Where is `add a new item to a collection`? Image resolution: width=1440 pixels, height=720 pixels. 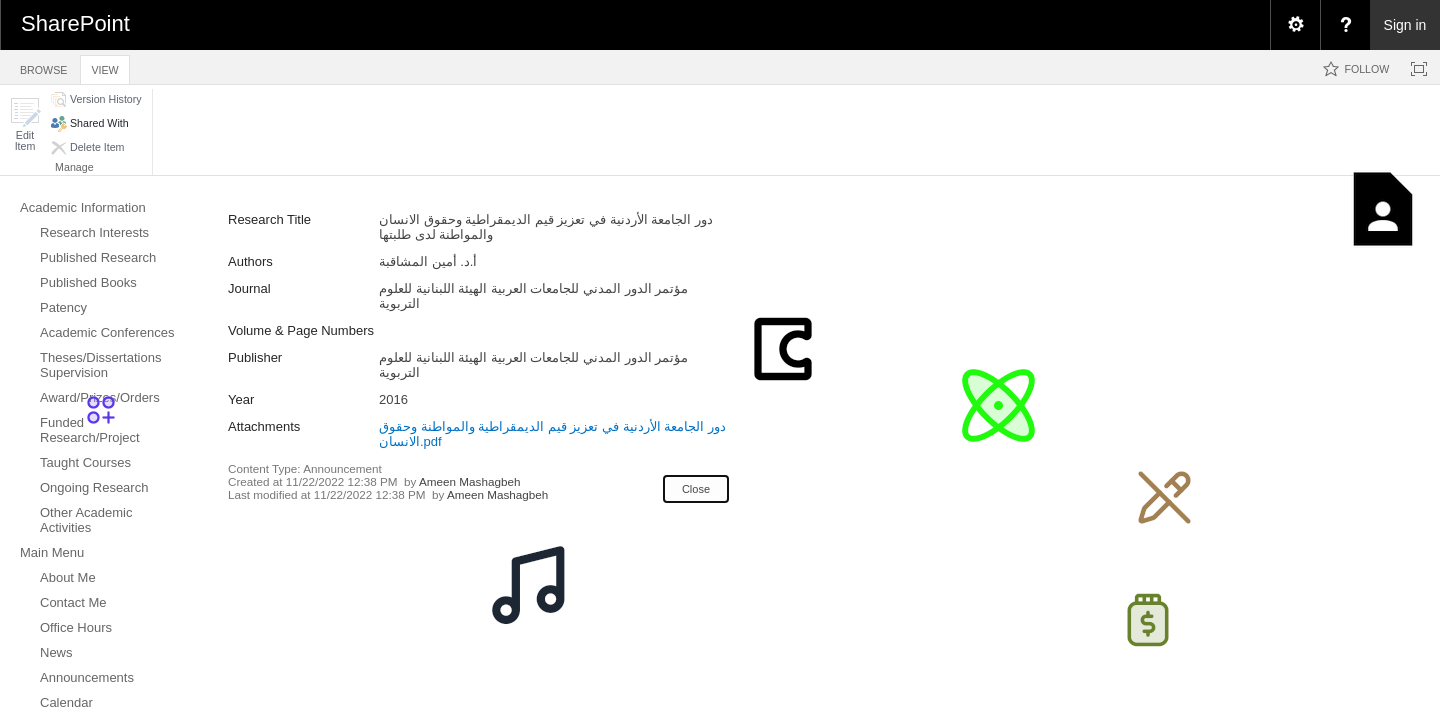
add a new item to a collection is located at coordinates (101, 410).